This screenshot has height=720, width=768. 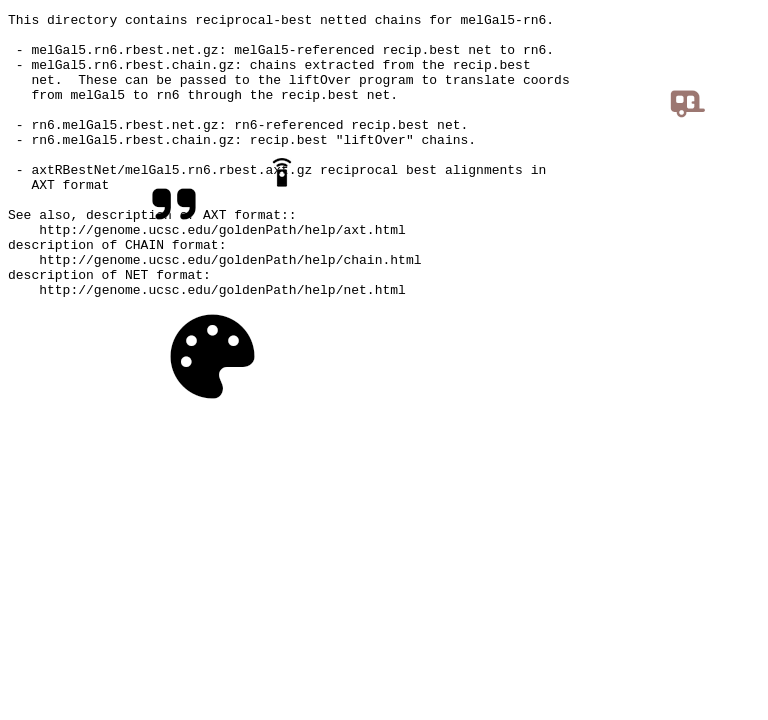 I want to click on browse caravan or RV rental options, so click(x=687, y=103).